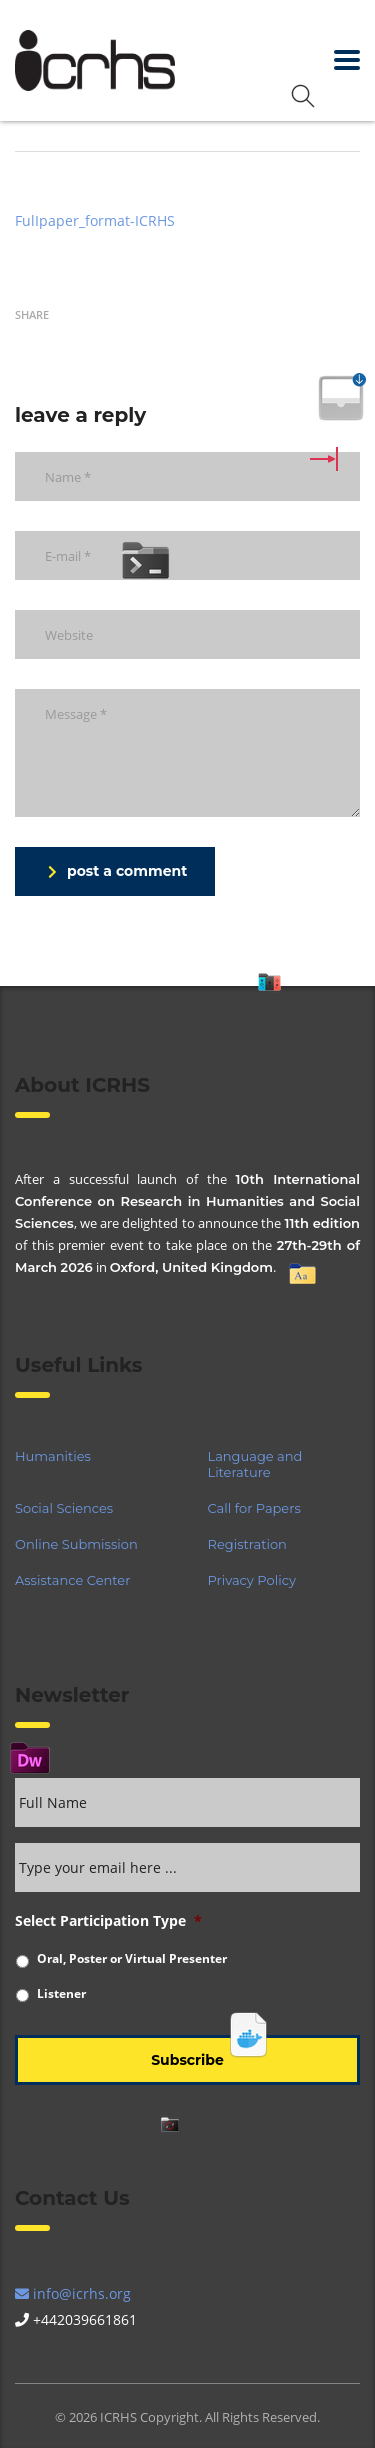  What do you see at coordinates (30, 1759) in the screenshot?
I see `folder containing adobe dreamweaver project files` at bounding box center [30, 1759].